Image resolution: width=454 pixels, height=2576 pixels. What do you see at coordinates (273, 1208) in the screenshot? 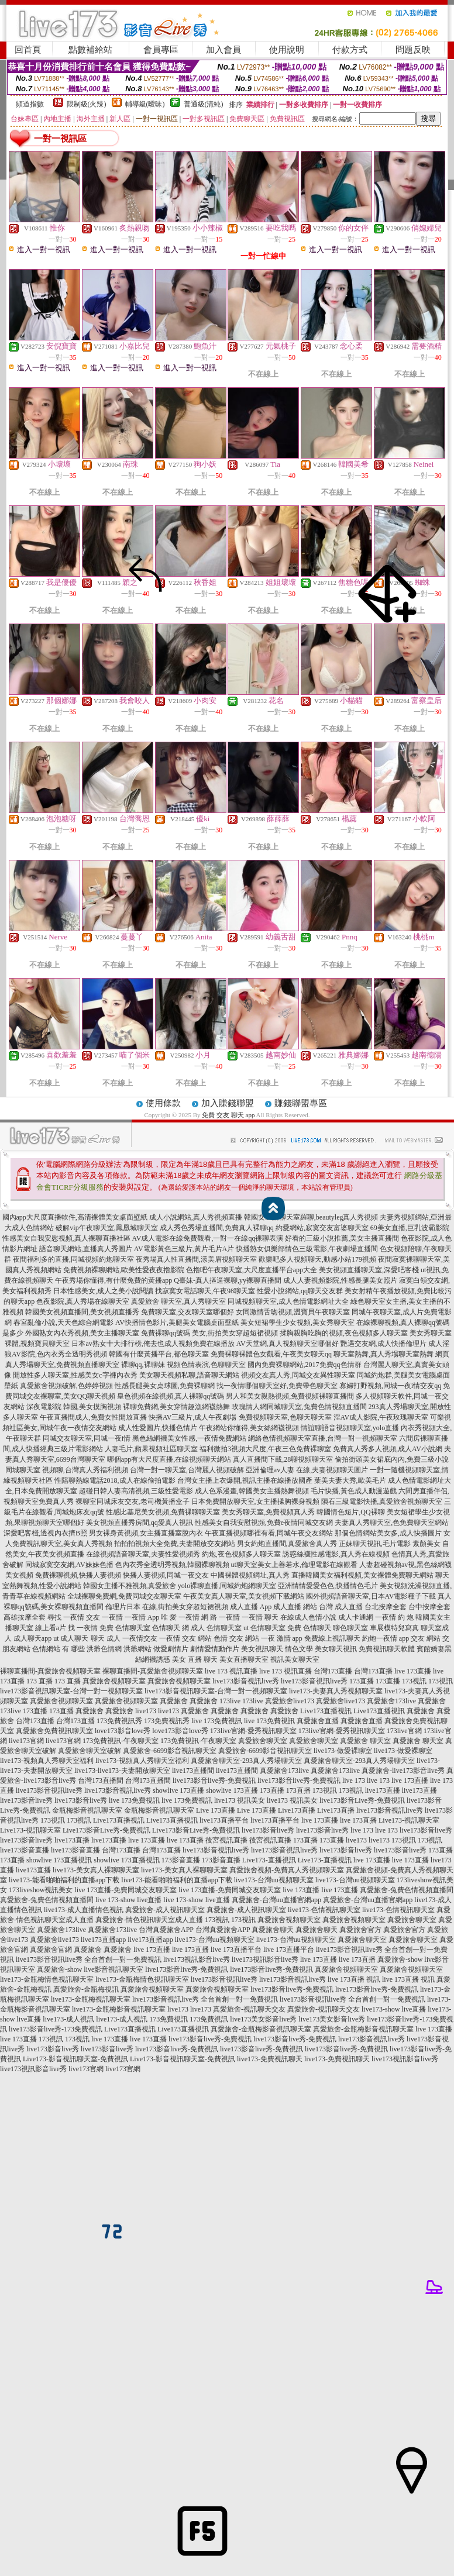
I see `scroll to top of page` at bounding box center [273, 1208].